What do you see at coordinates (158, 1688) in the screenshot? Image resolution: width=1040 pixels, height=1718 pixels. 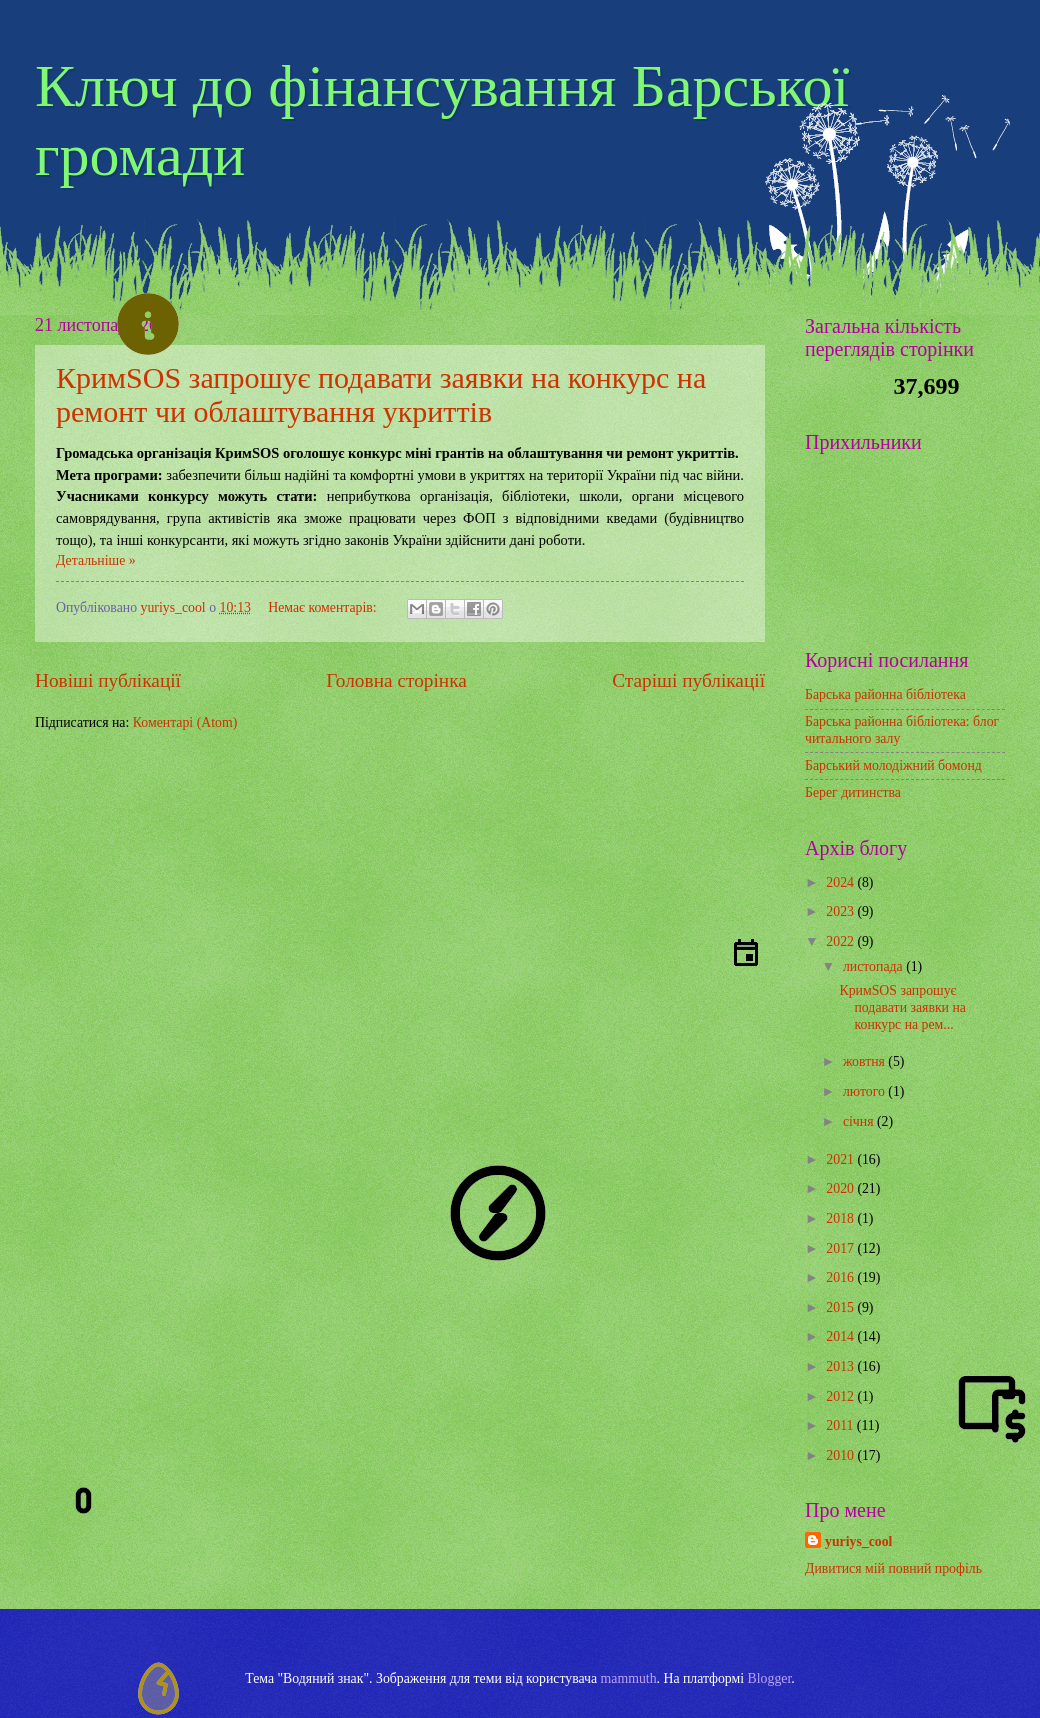 I see `indicates a cracked or broken item` at bounding box center [158, 1688].